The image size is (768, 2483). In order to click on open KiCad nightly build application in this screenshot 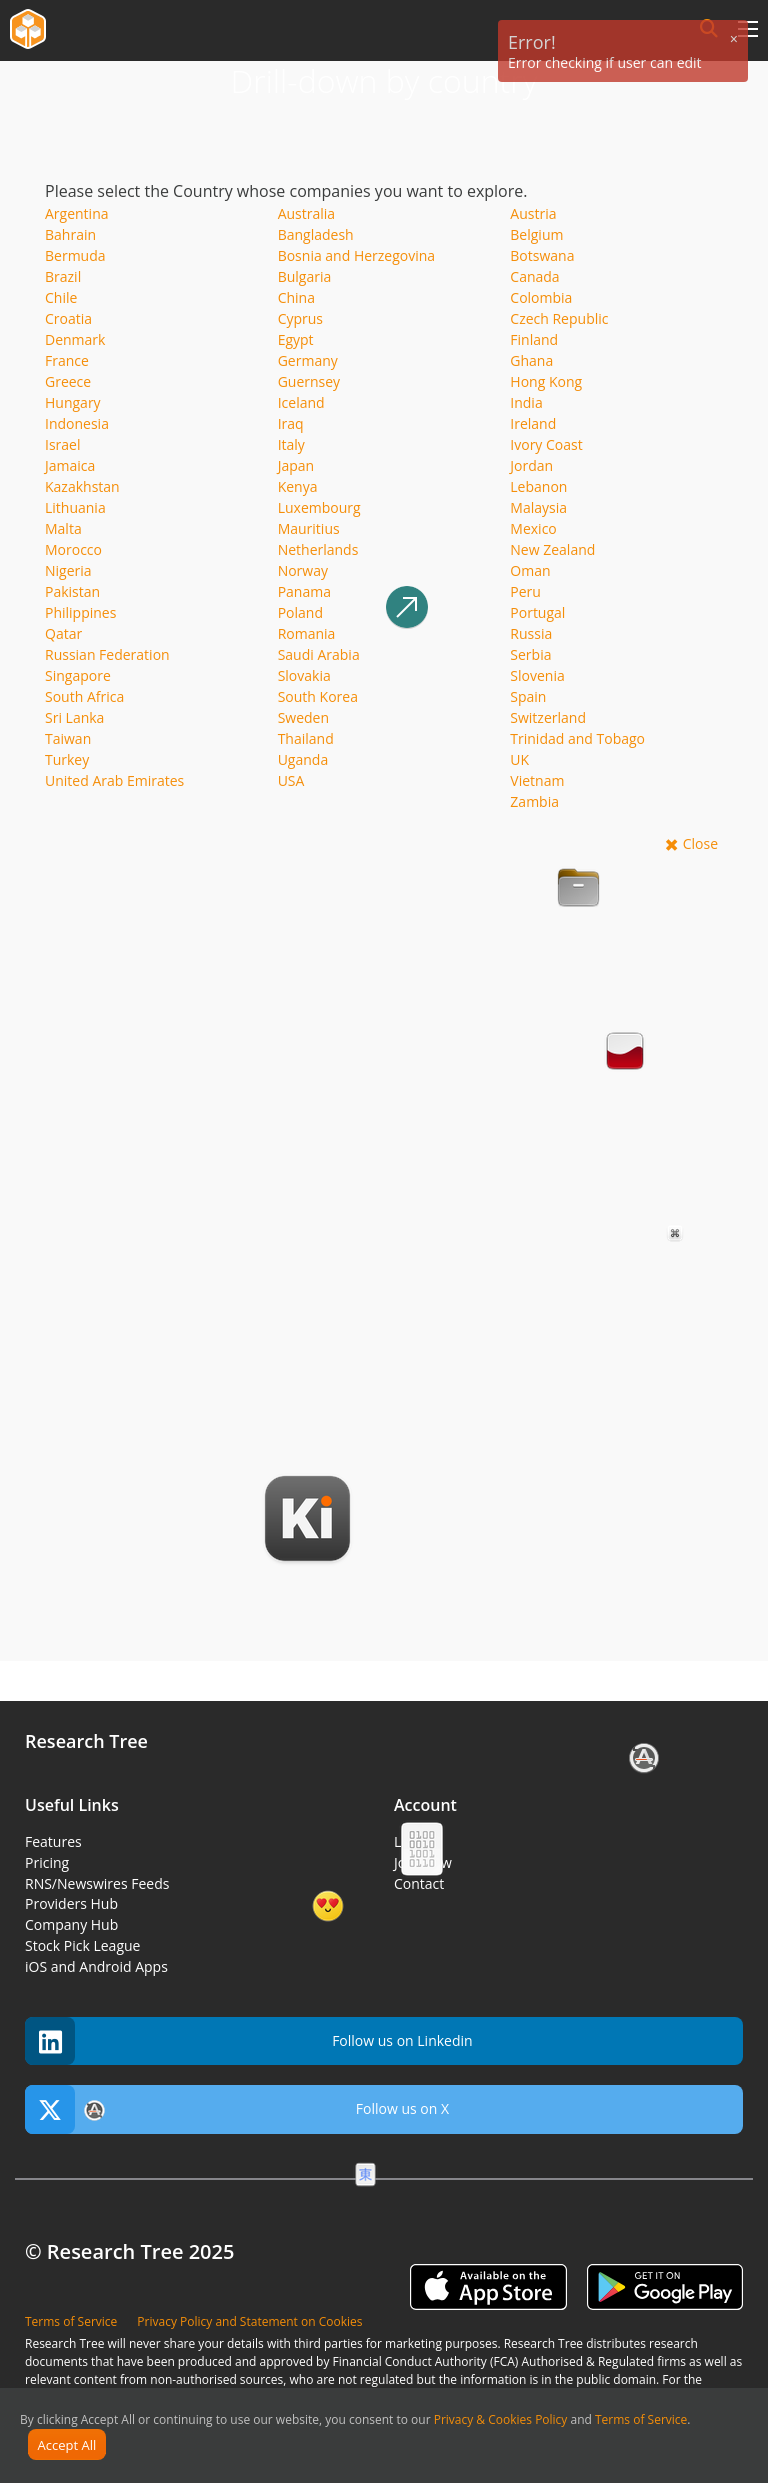, I will do `click(307, 1518)`.